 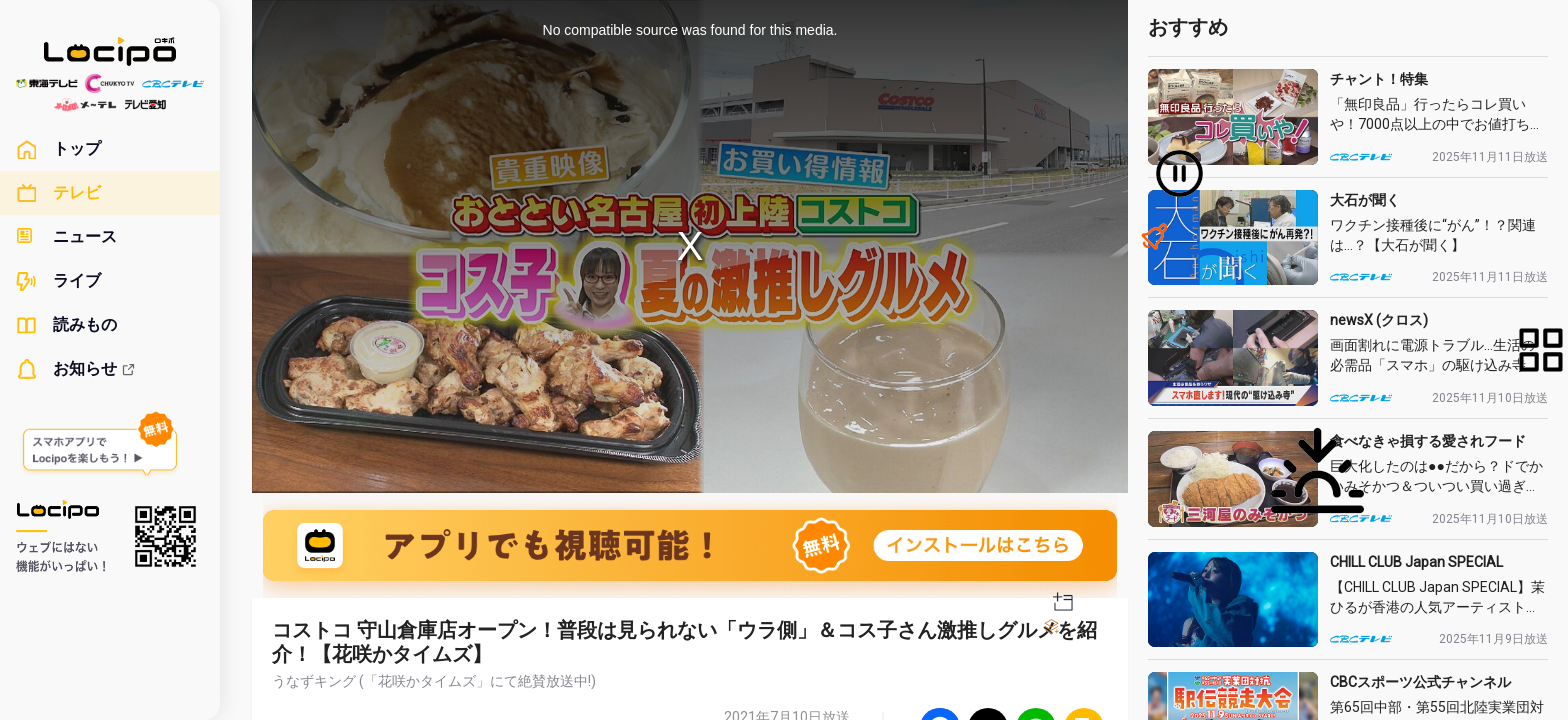 I want to click on set display to evening or night mode, so click(x=1317, y=470).